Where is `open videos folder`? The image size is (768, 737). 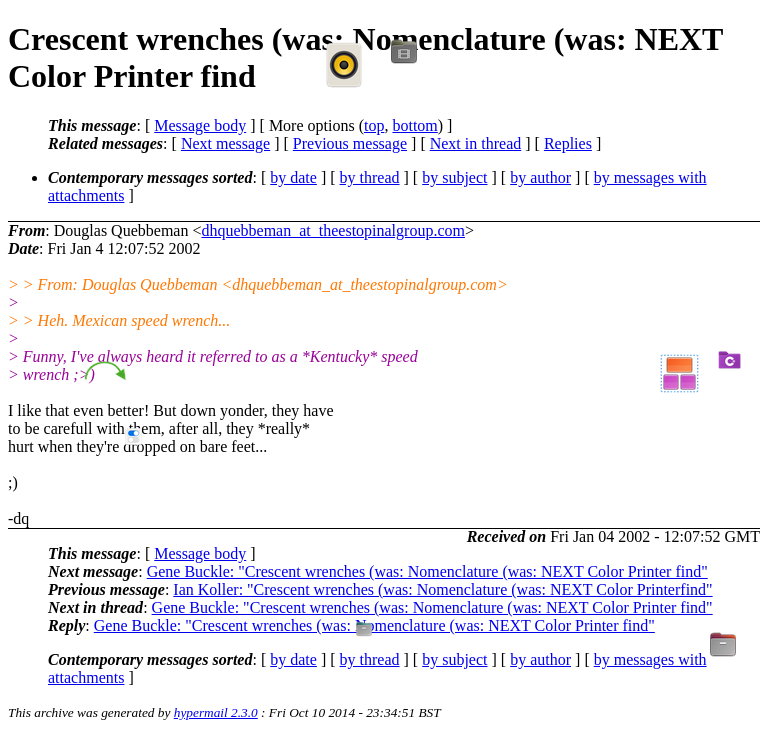
open videos folder is located at coordinates (404, 51).